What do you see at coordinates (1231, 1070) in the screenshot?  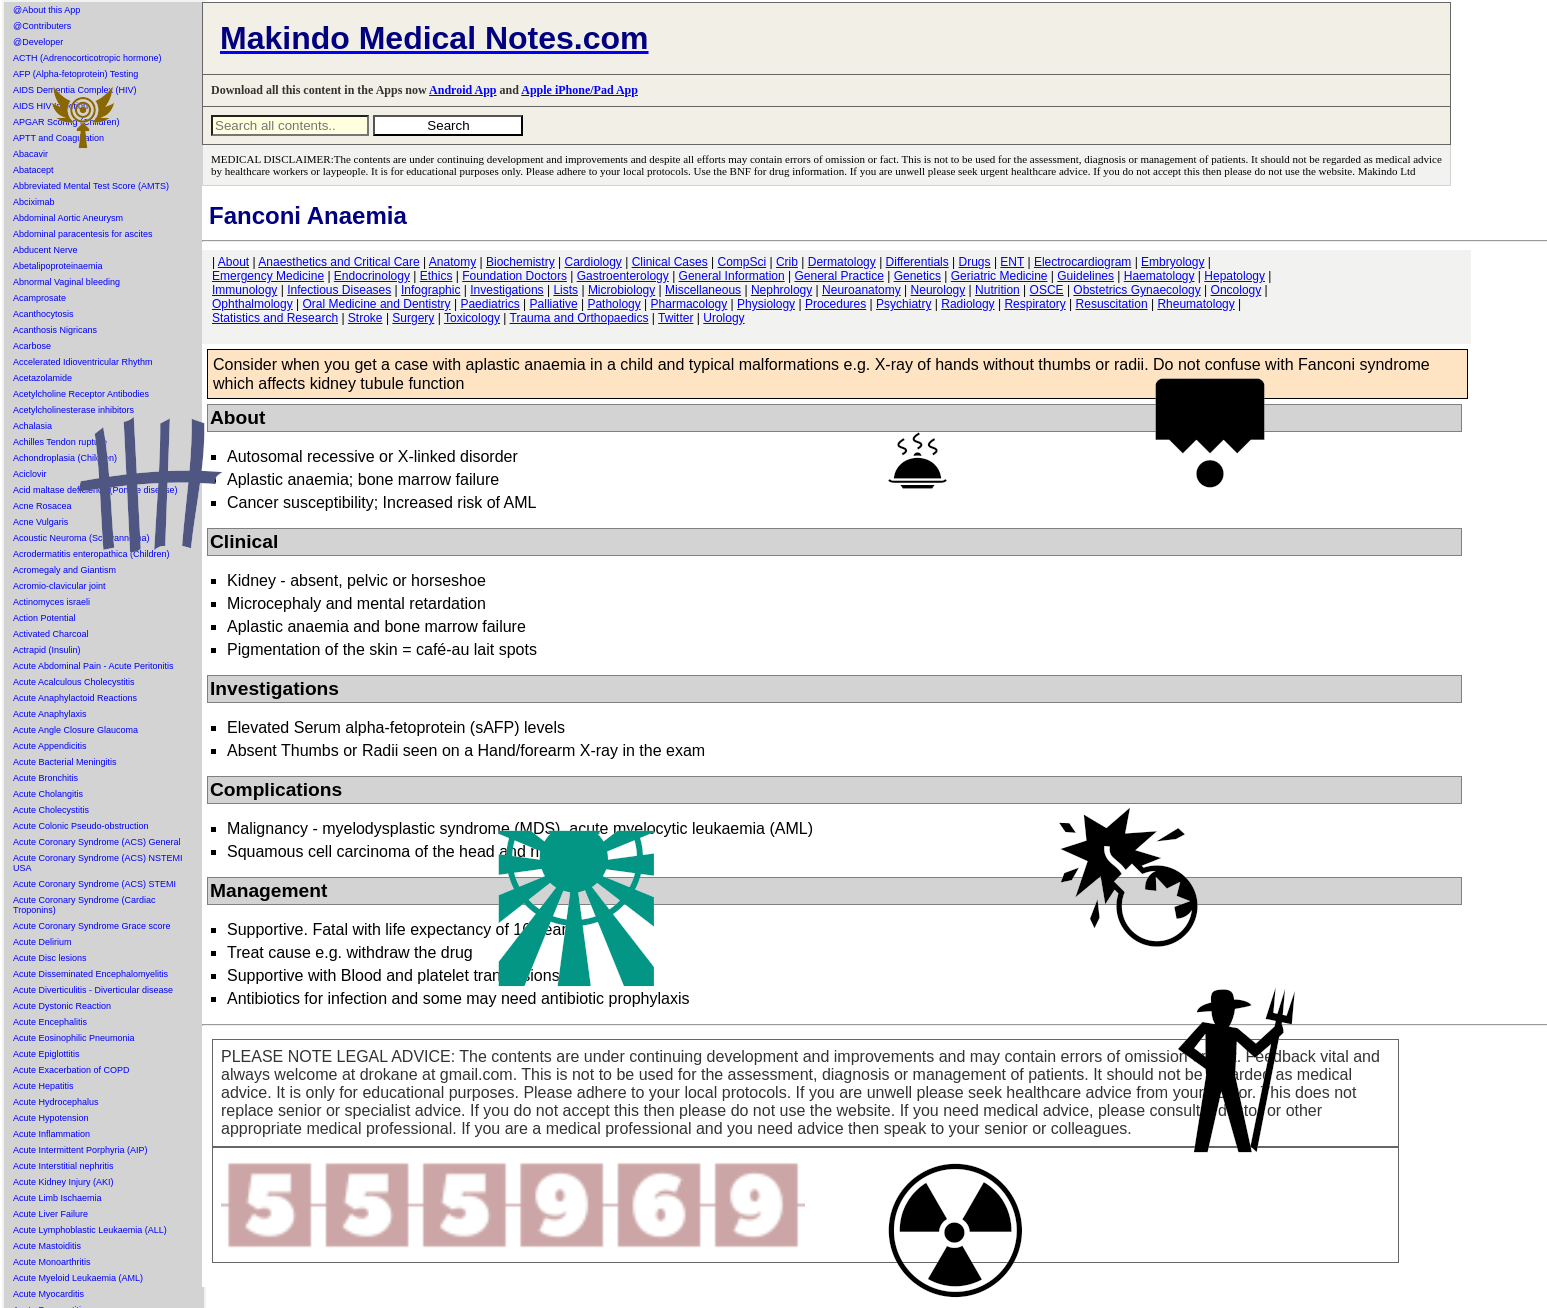 I see `select farmer character class` at bounding box center [1231, 1070].